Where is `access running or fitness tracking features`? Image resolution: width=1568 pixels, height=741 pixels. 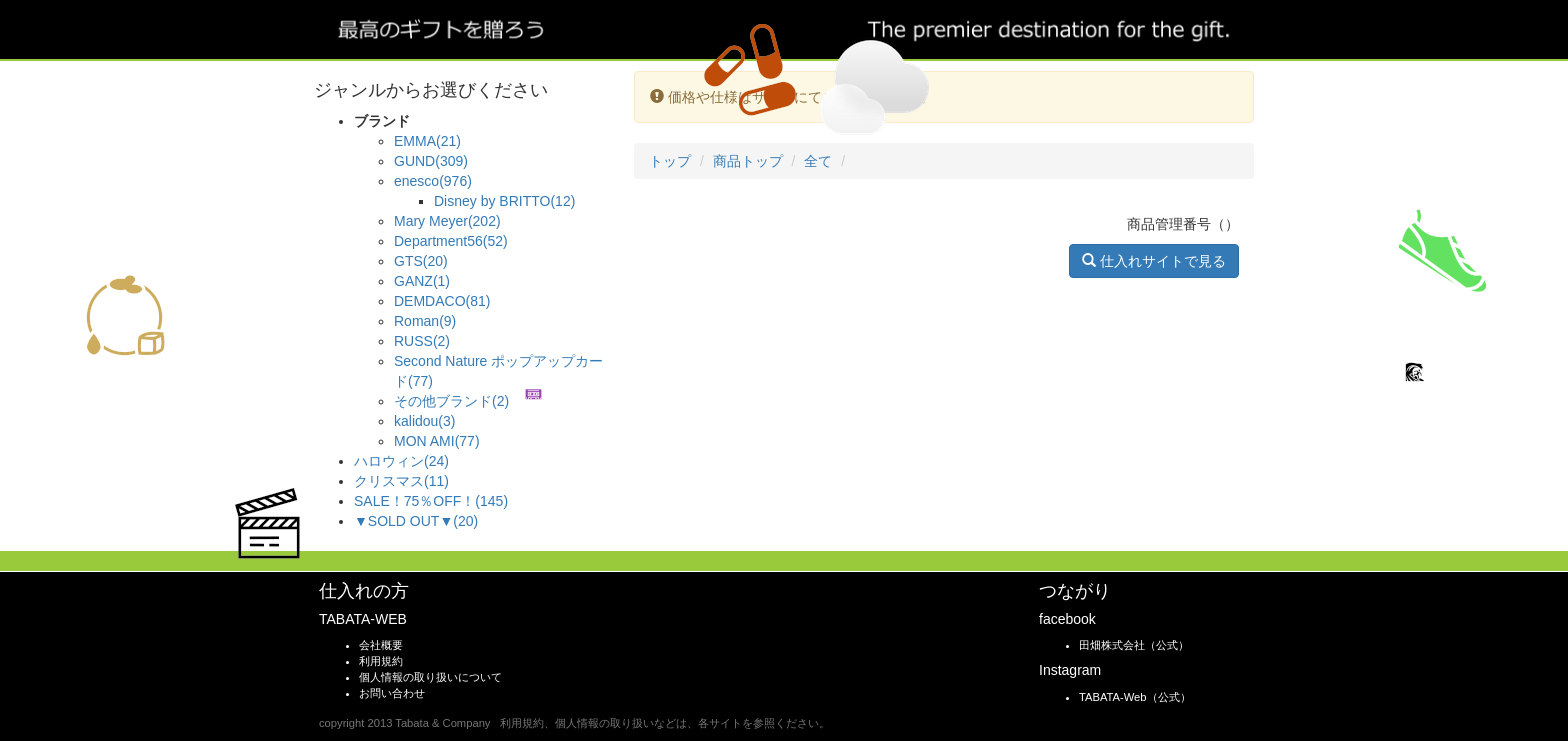 access running or fitness tracking features is located at coordinates (1442, 250).